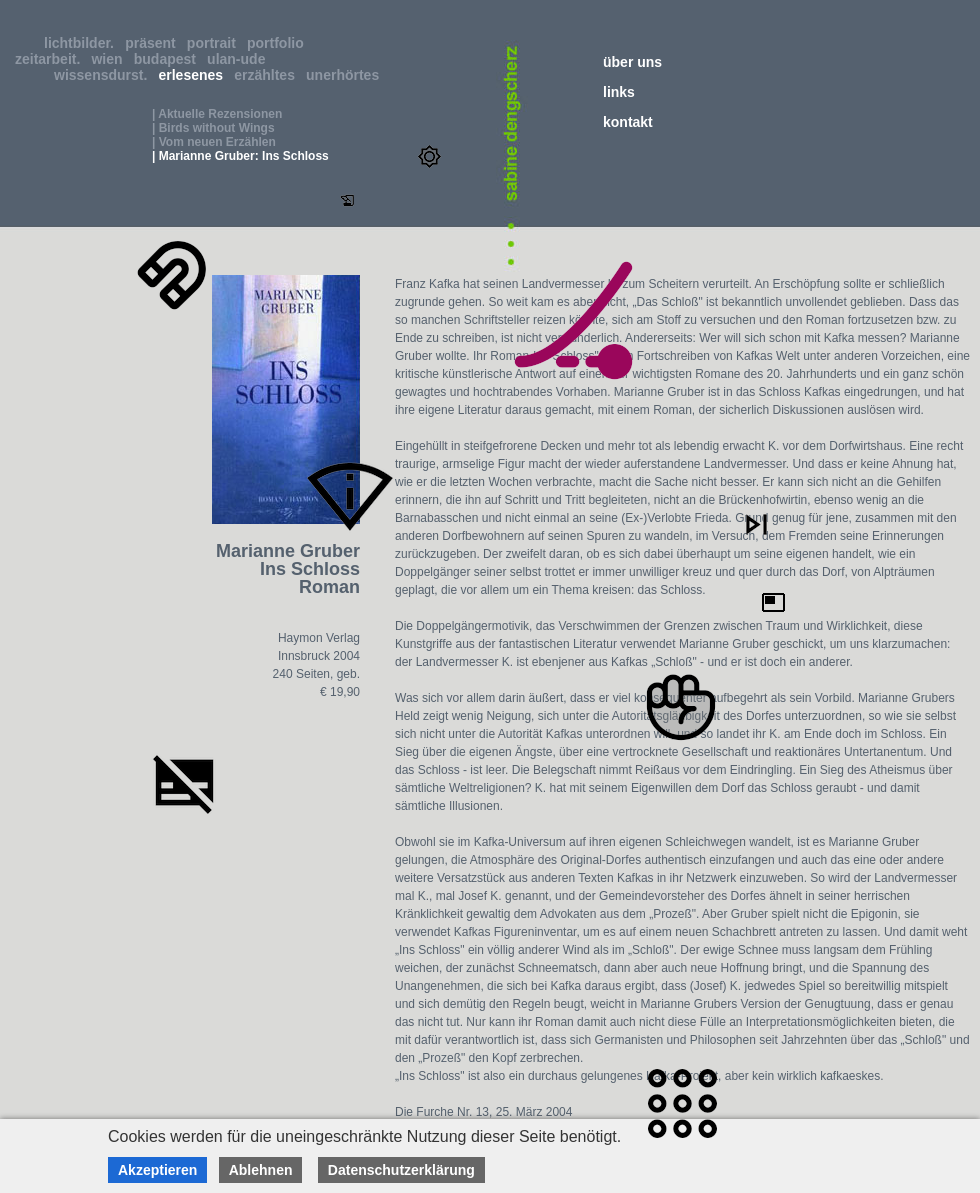 The image size is (980, 1193). Describe the element at coordinates (429, 156) in the screenshot. I see `adjust screen brightness settings` at that location.